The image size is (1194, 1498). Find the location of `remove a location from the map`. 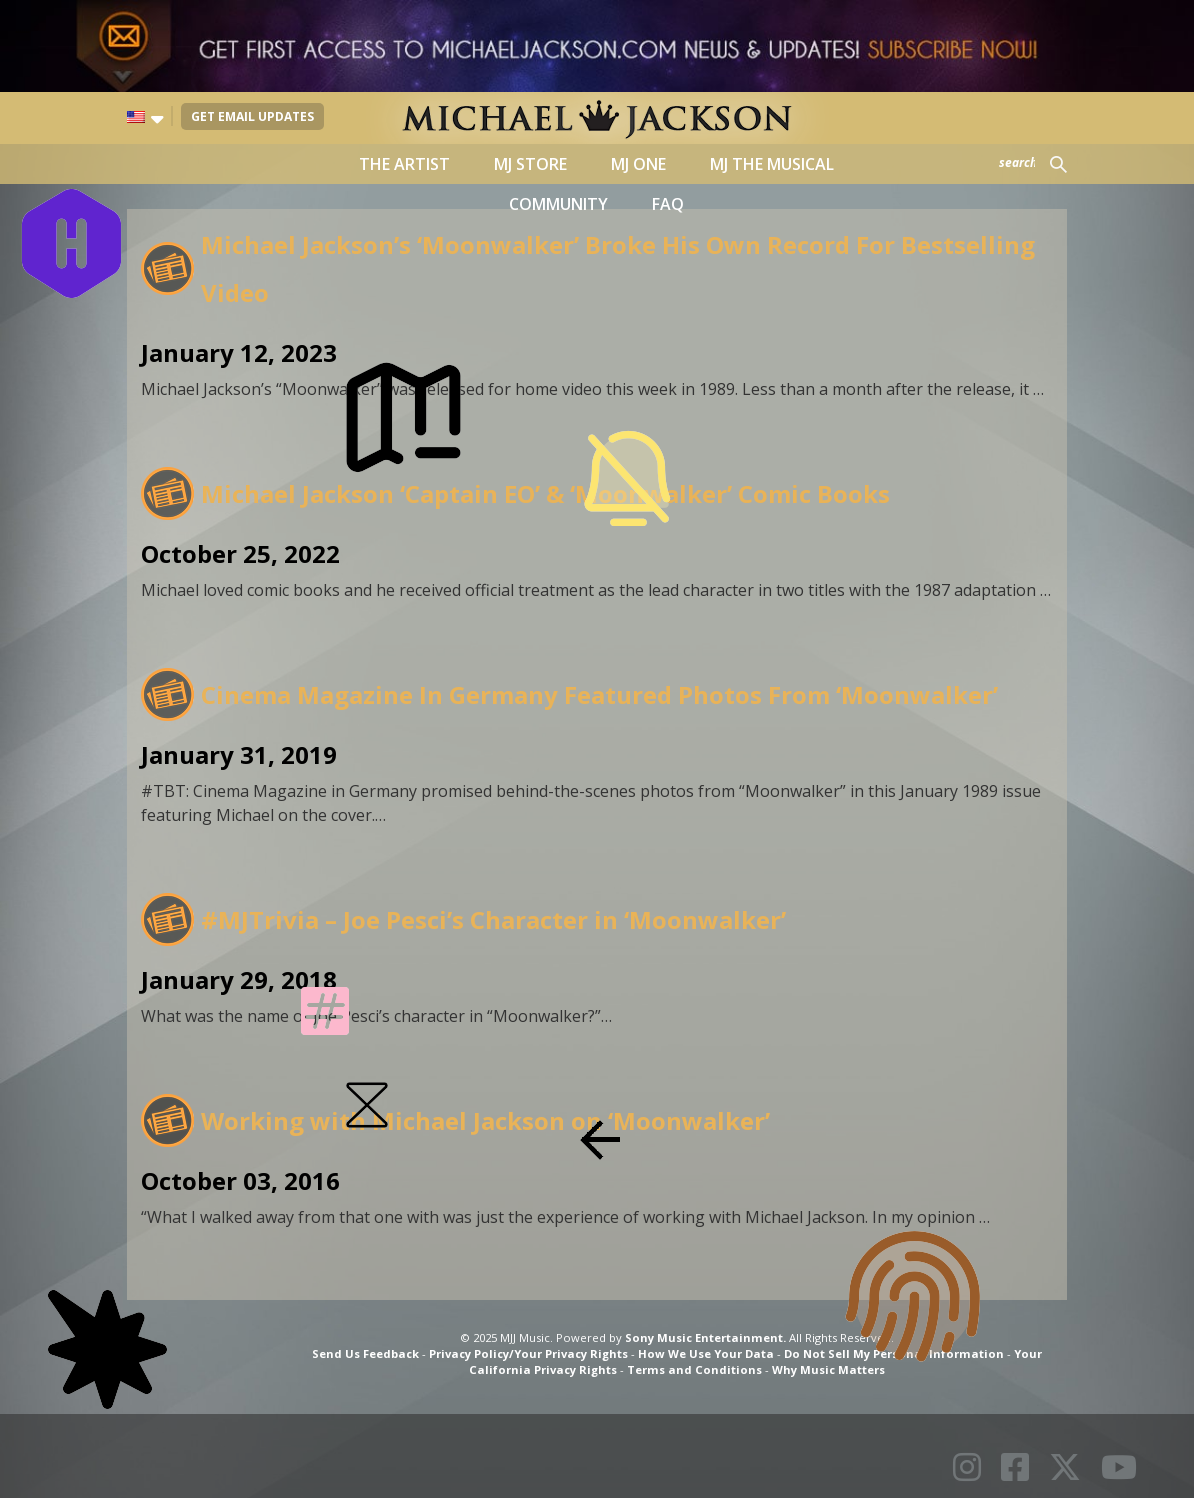

remove a location from the map is located at coordinates (403, 418).